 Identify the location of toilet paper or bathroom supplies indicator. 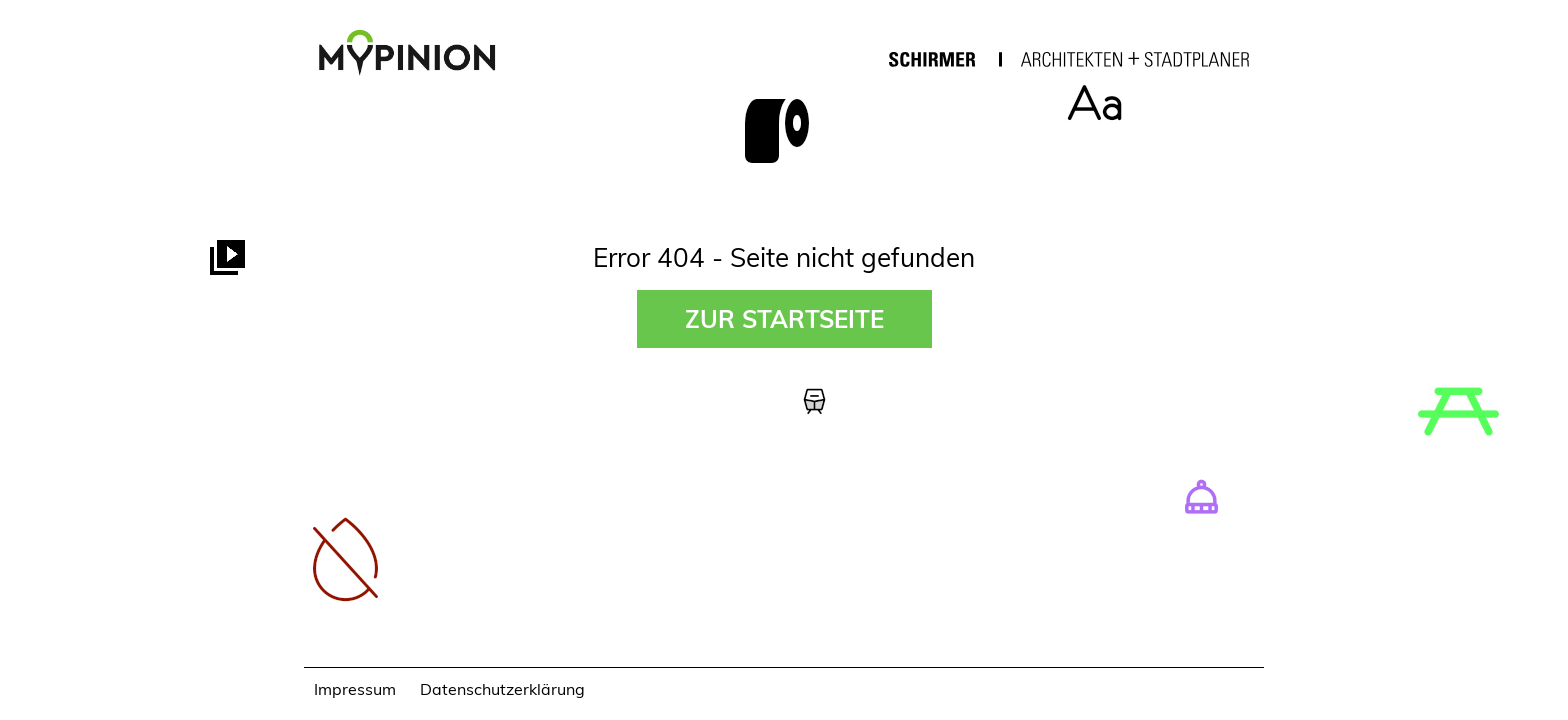
(777, 127).